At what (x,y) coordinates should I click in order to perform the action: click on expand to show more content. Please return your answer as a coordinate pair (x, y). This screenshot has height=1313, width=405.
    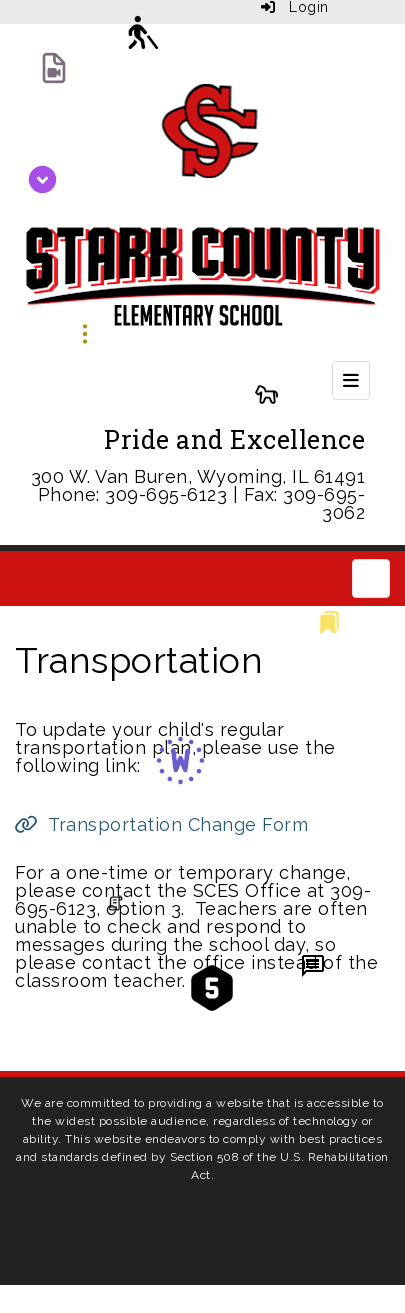
    Looking at the image, I should click on (42, 179).